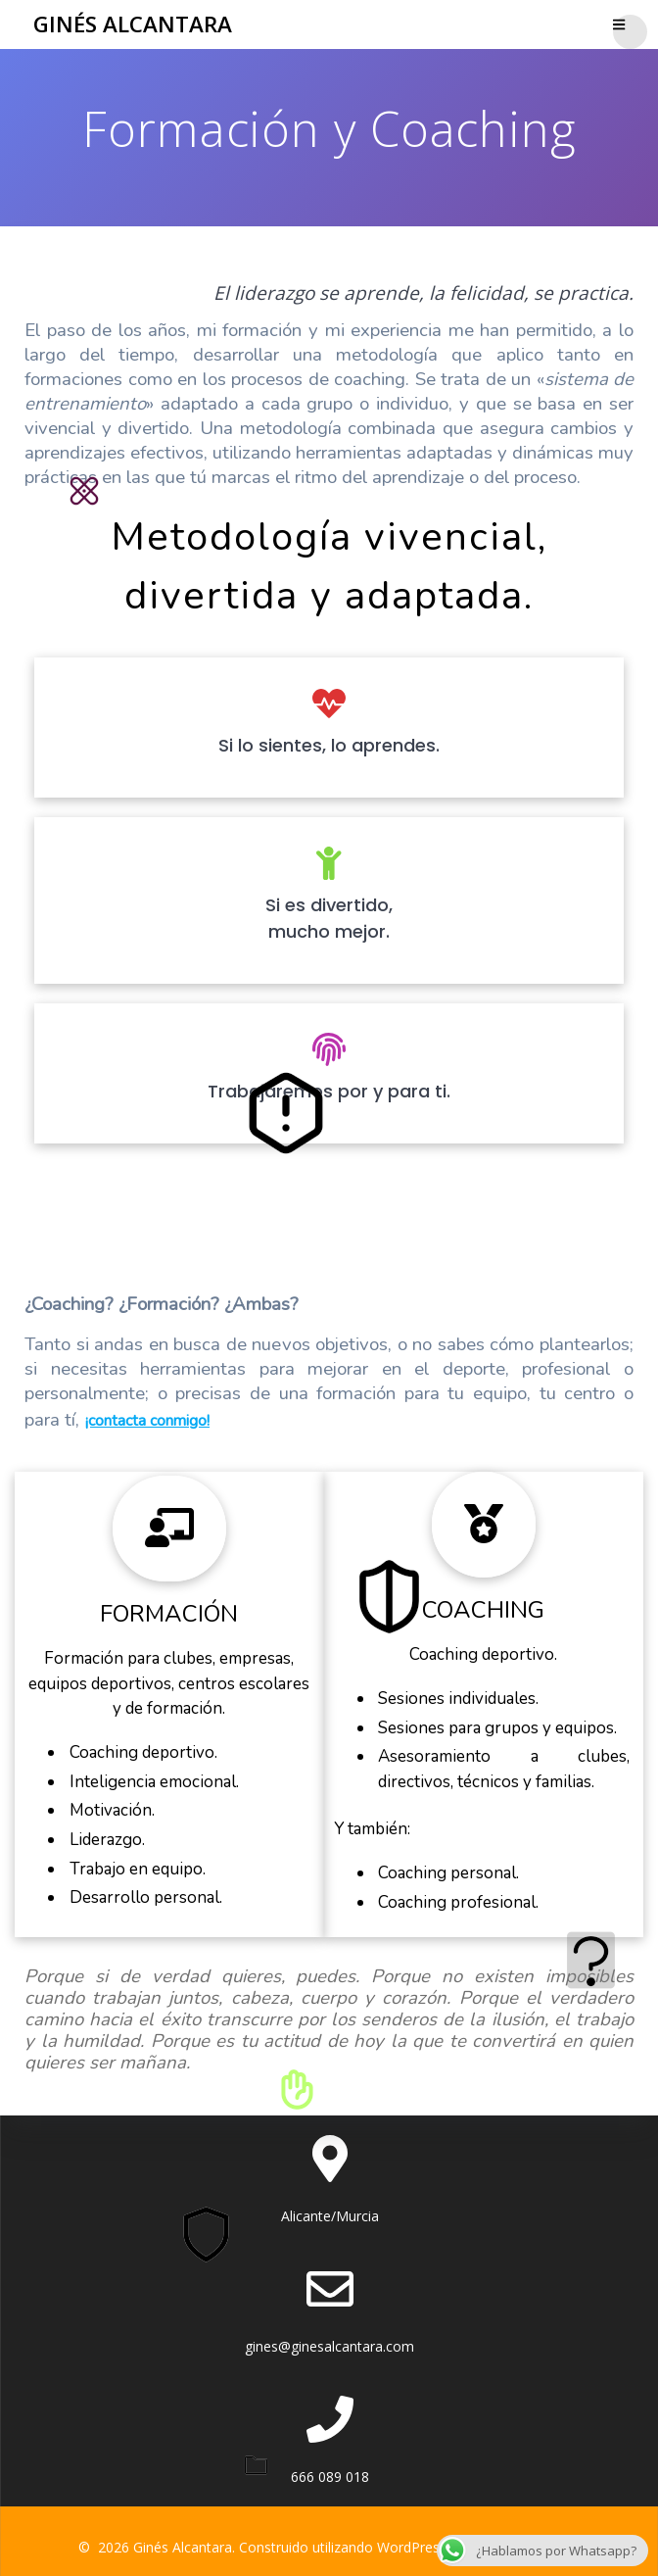  What do you see at coordinates (256, 2464) in the screenshot?
I see `access folder contents` at bounding box center [256, 2464].